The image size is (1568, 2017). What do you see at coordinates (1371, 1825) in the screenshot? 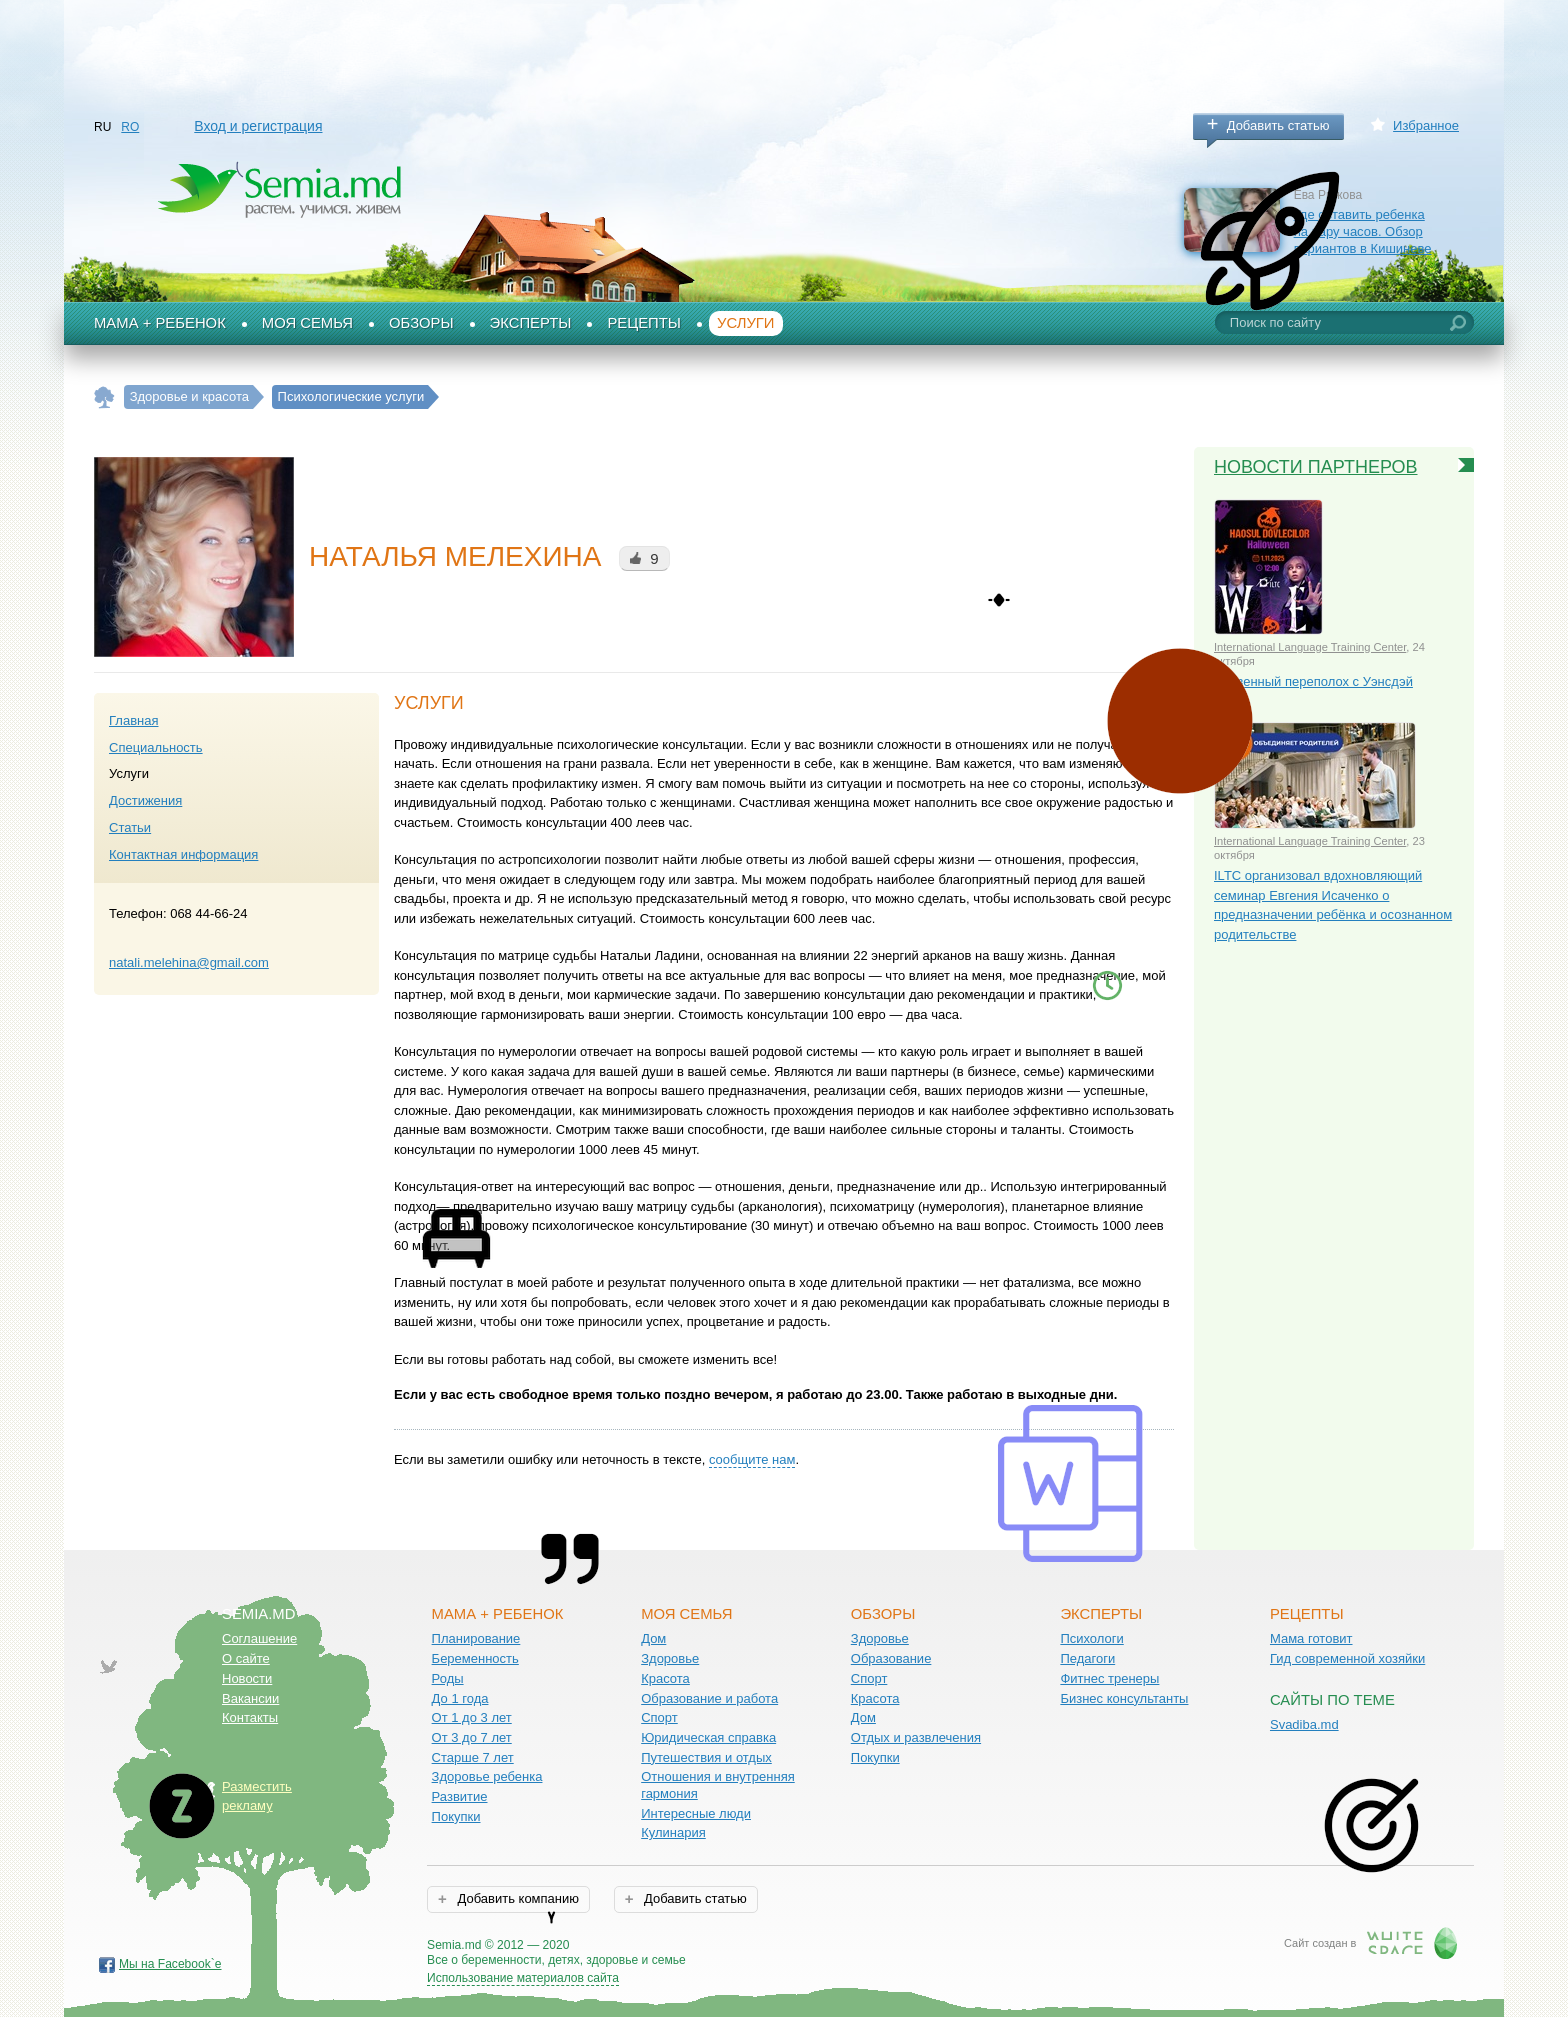
I see `set a goal or objective` at bounding box center [1371, 1825].